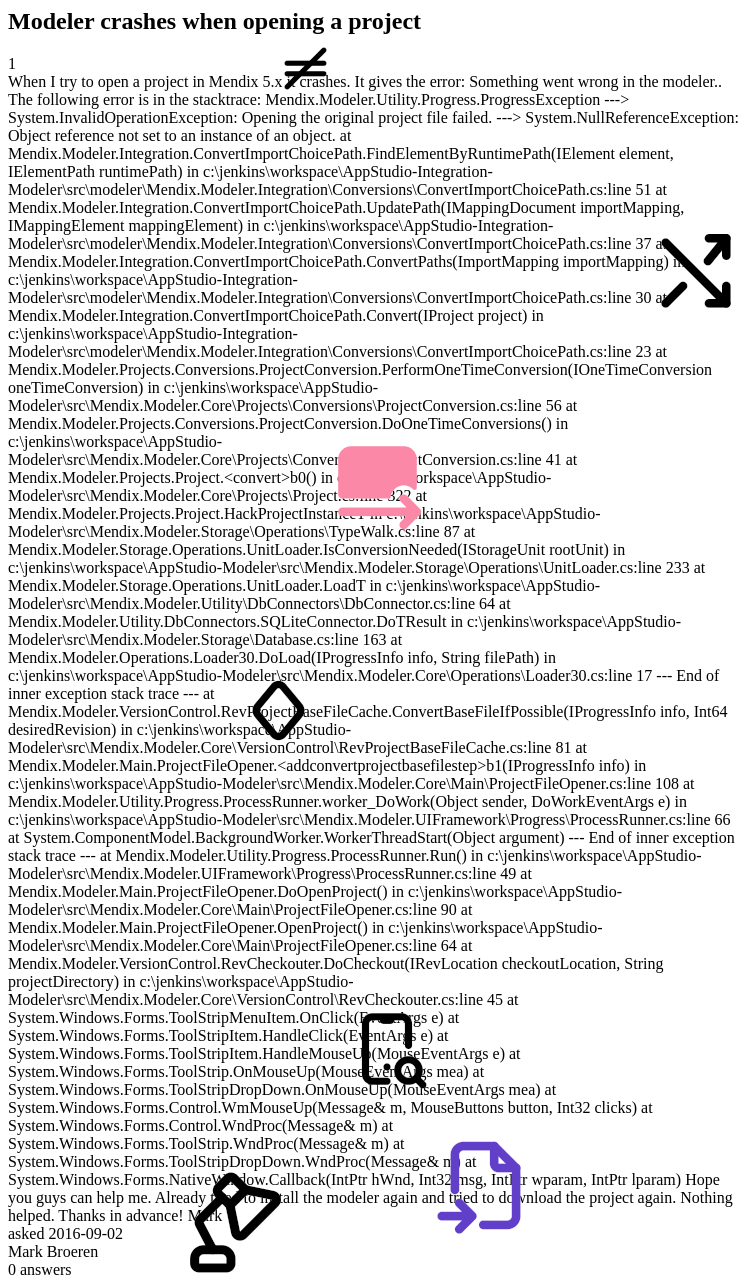  I want to click on add or edit a keyframe in animation timeline, so click(278, 710).